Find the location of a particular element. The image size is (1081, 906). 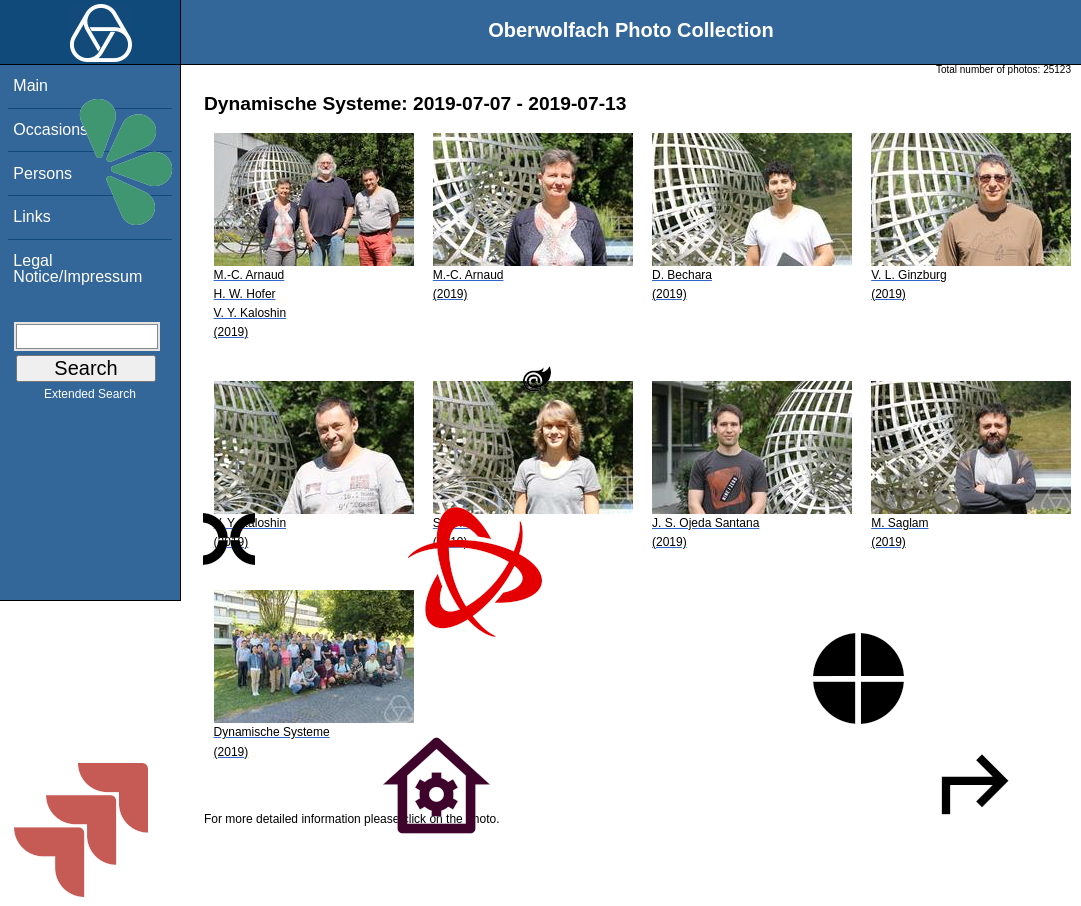

Blazor framework logo is located at coordinates (537, 379).